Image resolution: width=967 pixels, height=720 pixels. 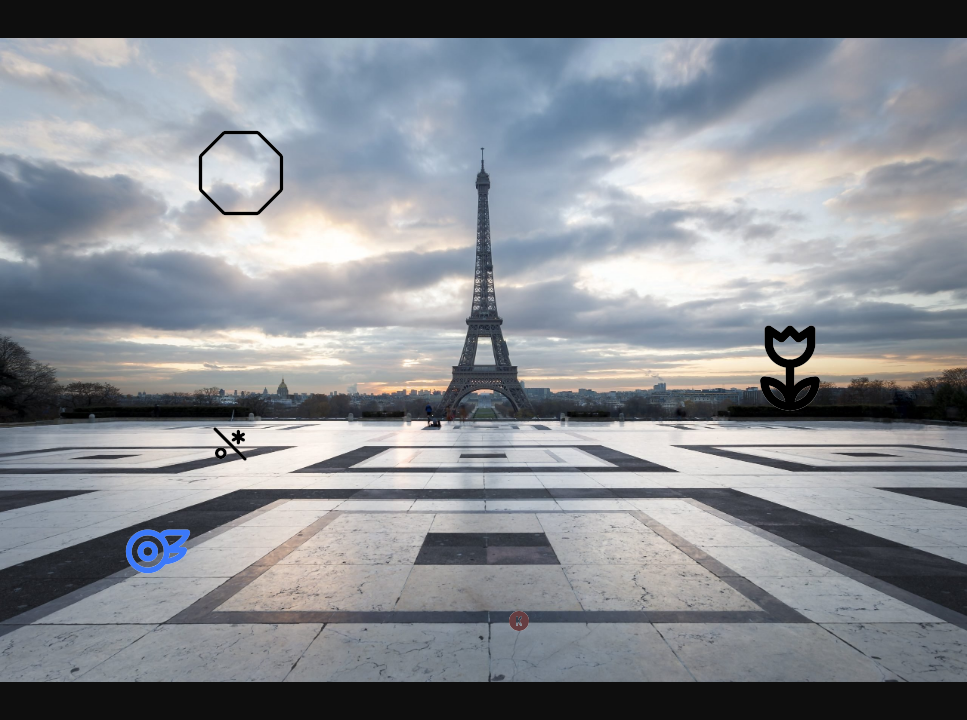 What do you see at coordinates (241, 173) in the screenshot?
I see `stop or warning indicator` at bounding box center [241, 173].